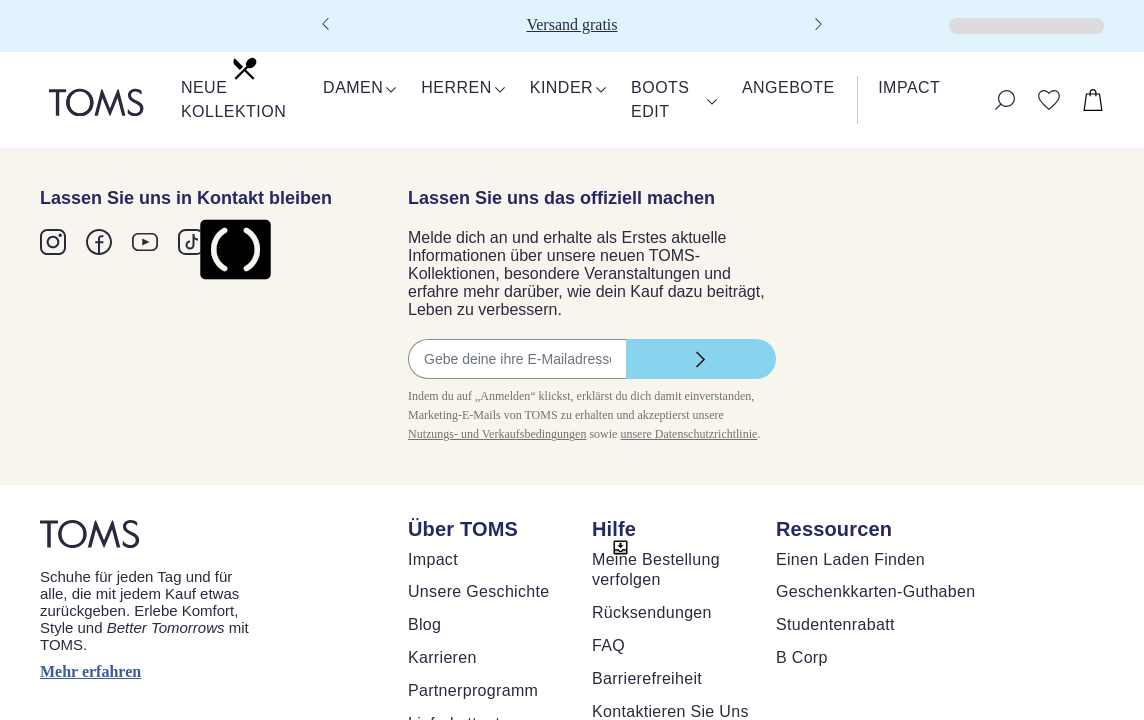 Image resolution: width=1144 pixels, height=720 pixels. Describe the element at coordinates (235, 249) in the screenshot. I see `insert parentheses or brackets in text` at that location.